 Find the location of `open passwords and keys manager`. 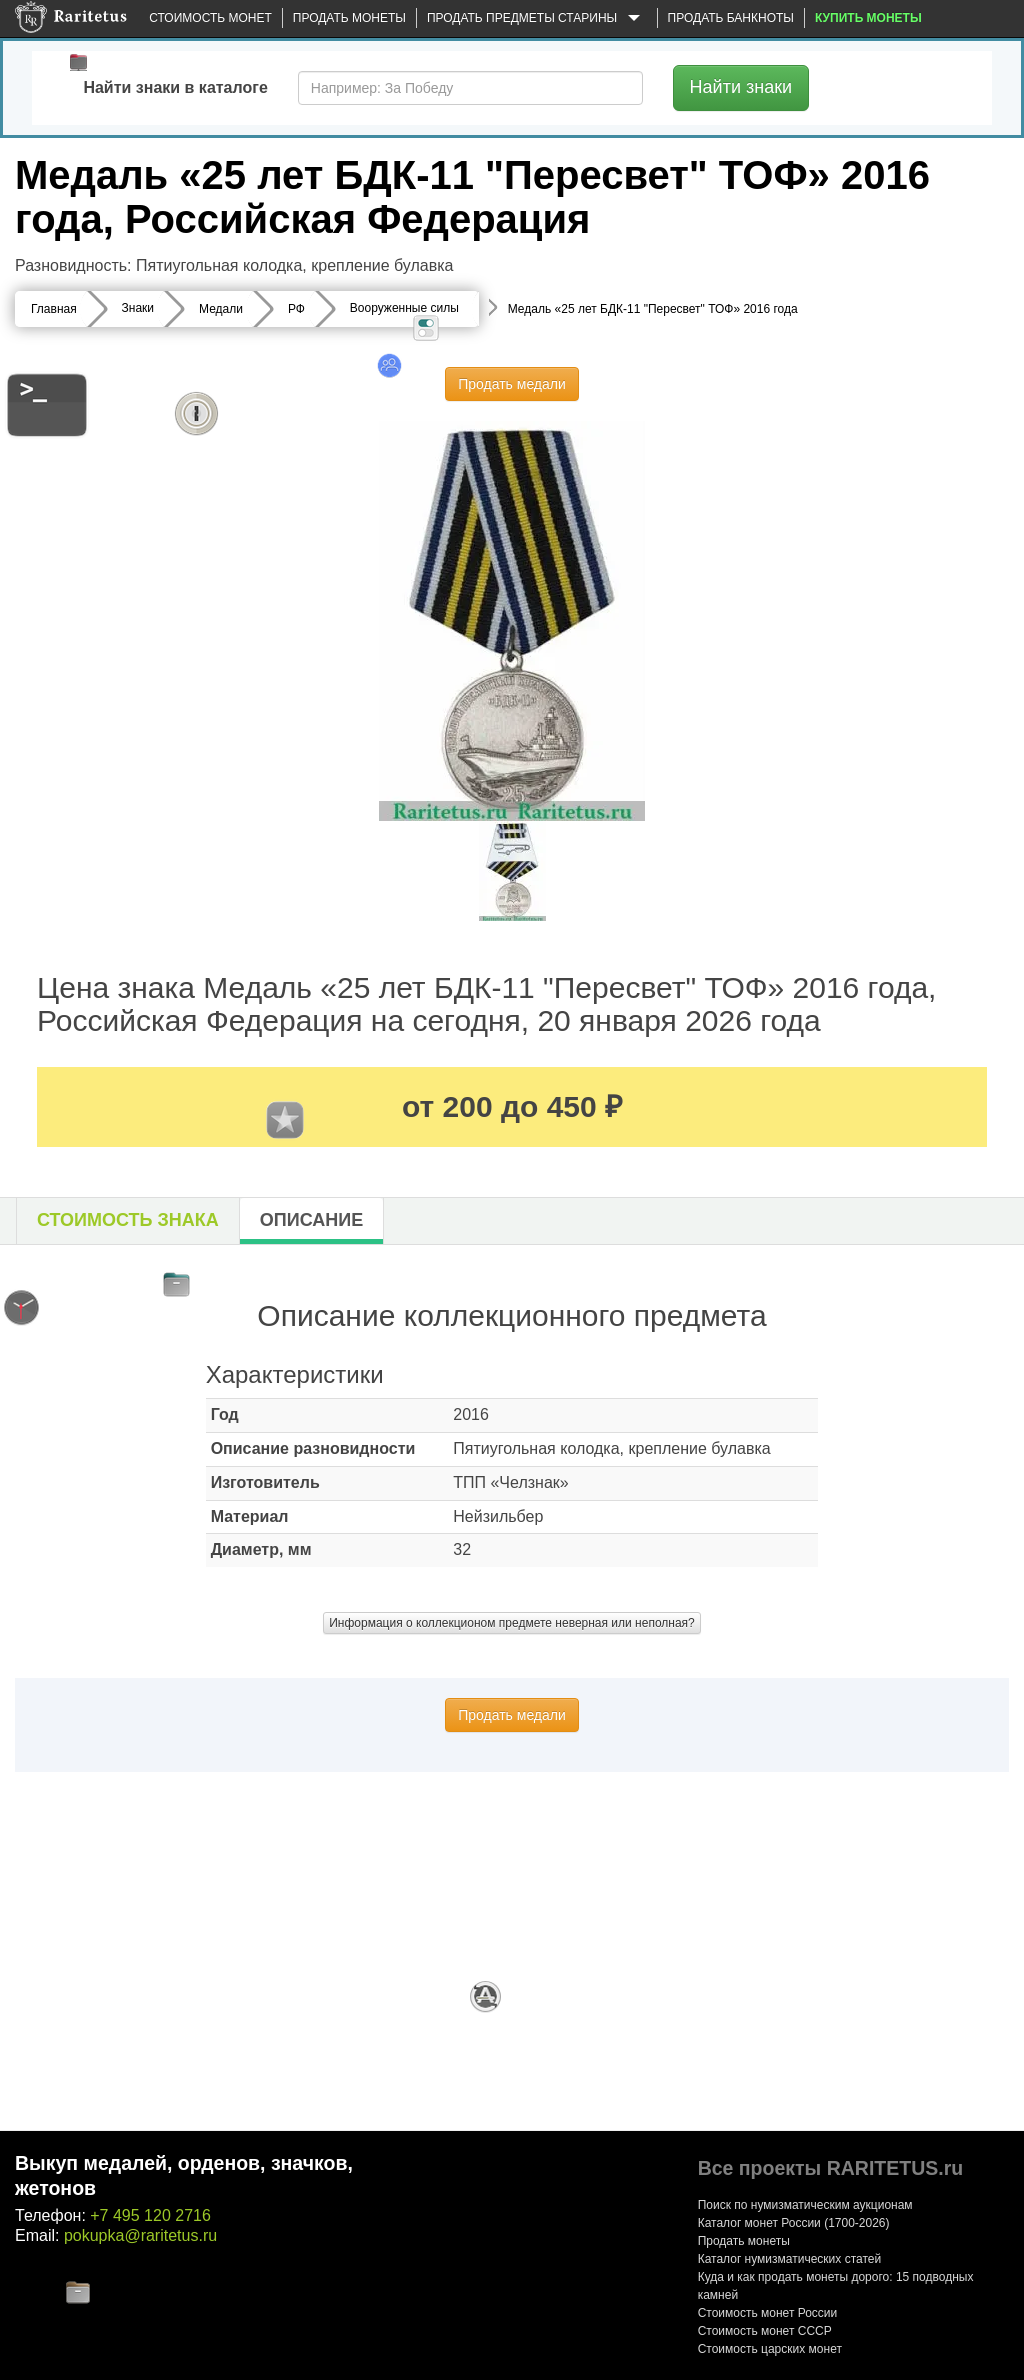

open passwords and keys manager is located at coordinates (196, 413).